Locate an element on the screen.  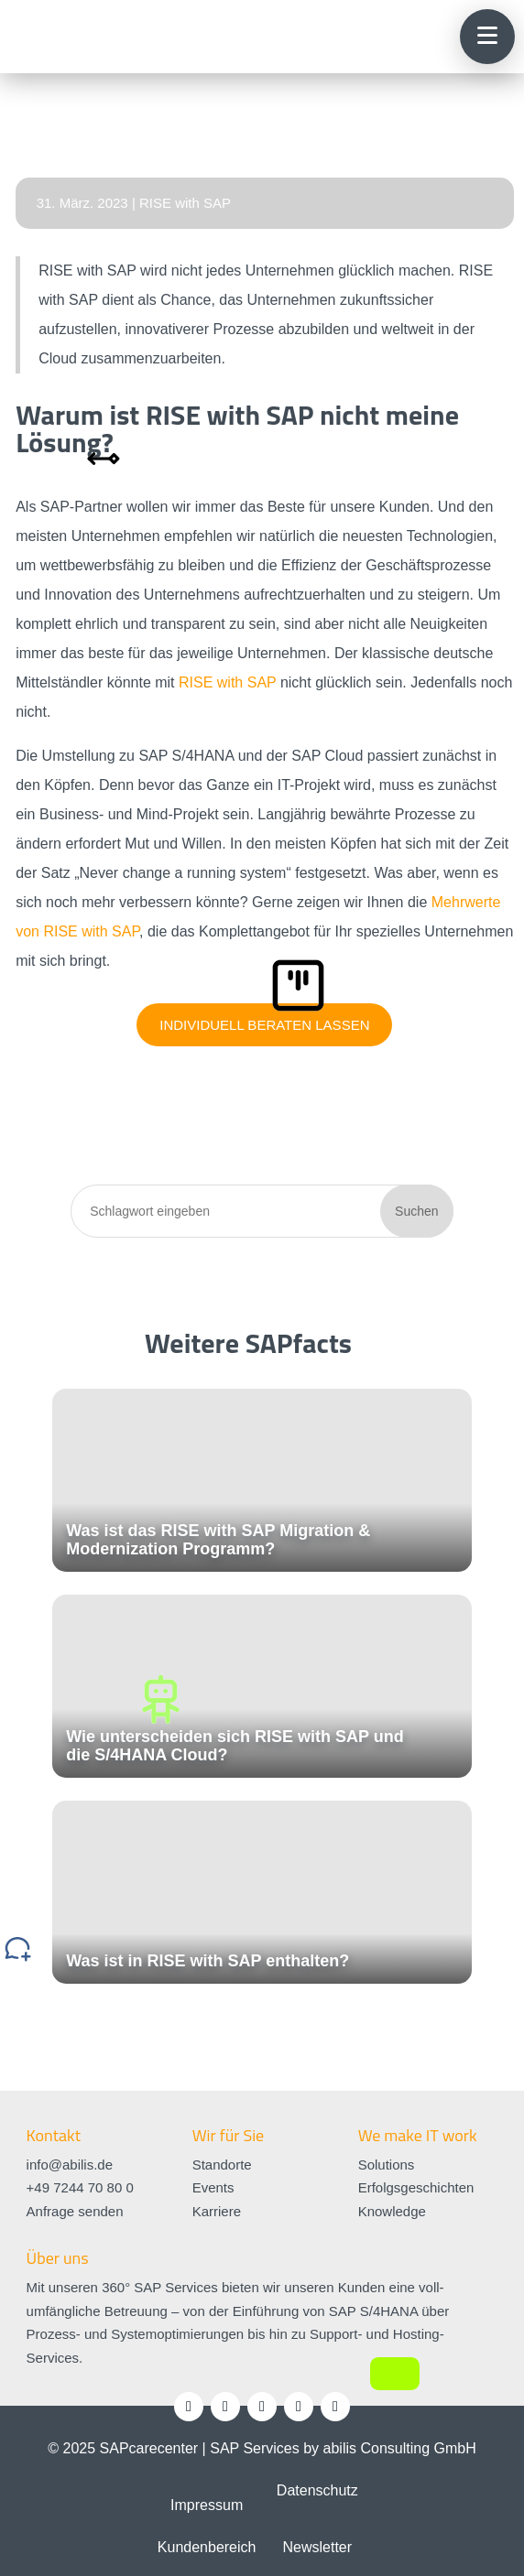
align content to top center of container is located at coordinates (298, 985).